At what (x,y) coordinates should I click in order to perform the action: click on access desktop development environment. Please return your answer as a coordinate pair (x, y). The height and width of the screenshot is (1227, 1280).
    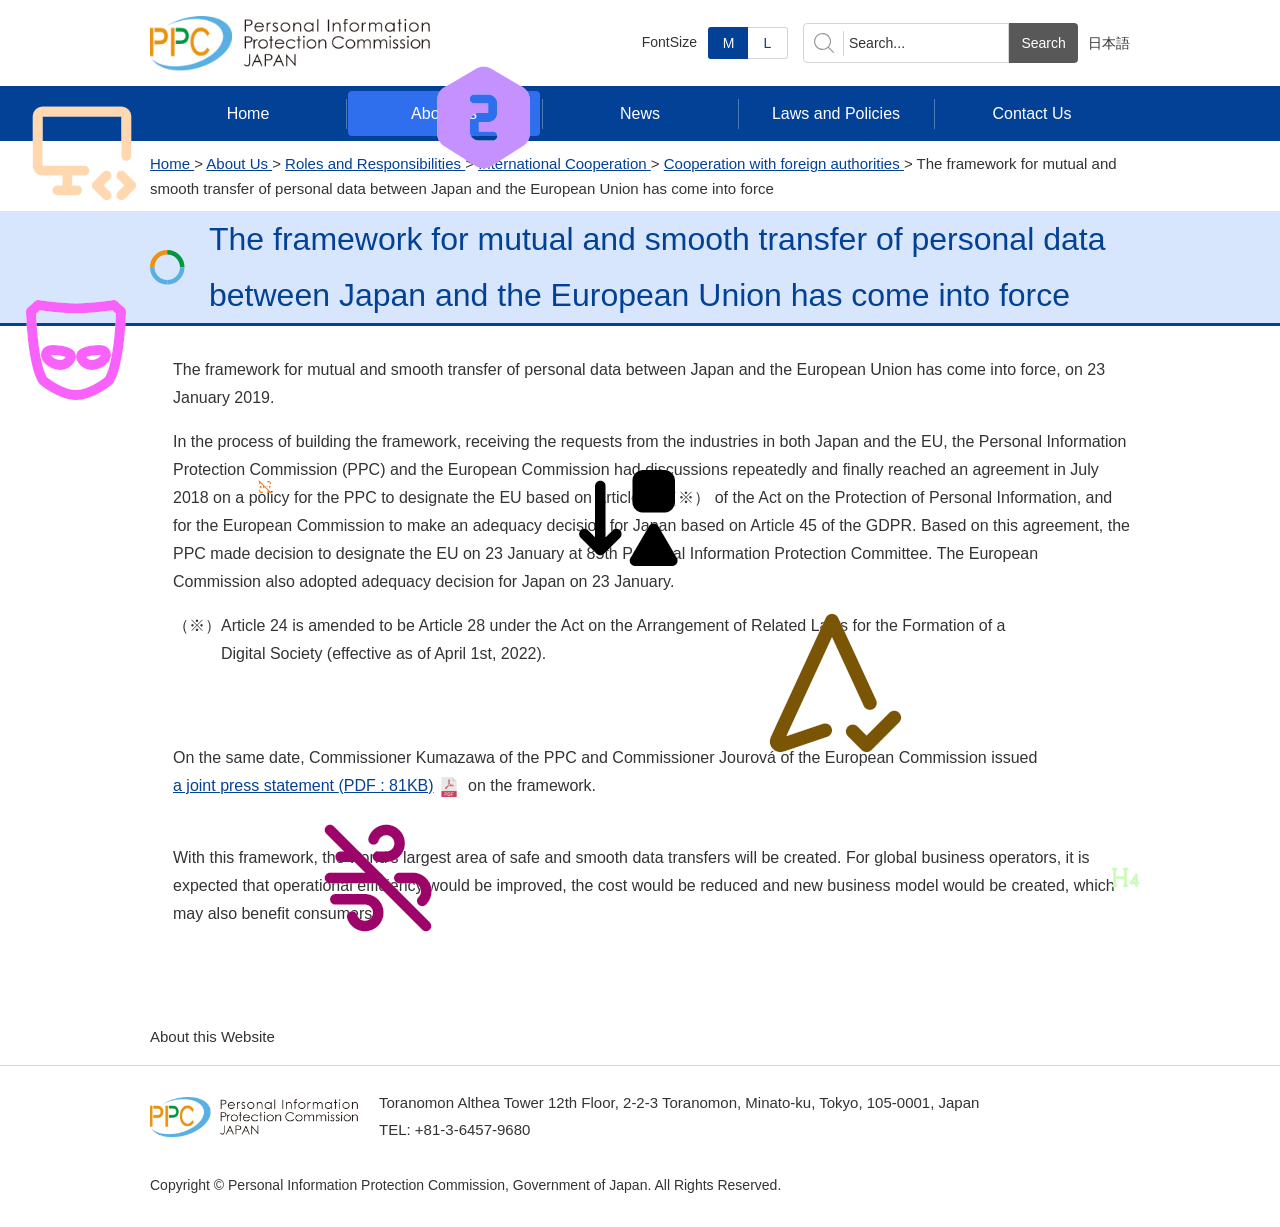
    Looking at the image, I should click on (82, 151).